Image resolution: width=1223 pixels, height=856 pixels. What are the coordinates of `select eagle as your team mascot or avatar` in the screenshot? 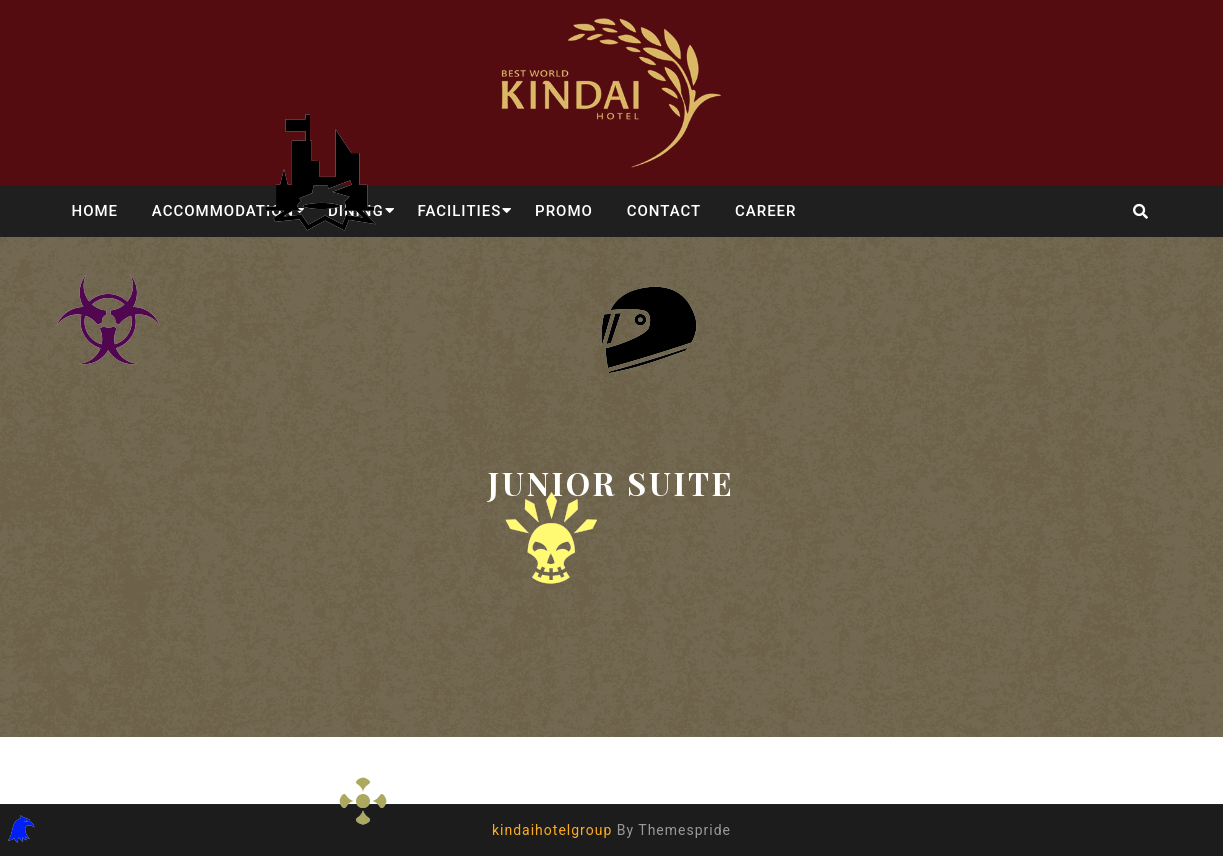 It's located at (21, 829).